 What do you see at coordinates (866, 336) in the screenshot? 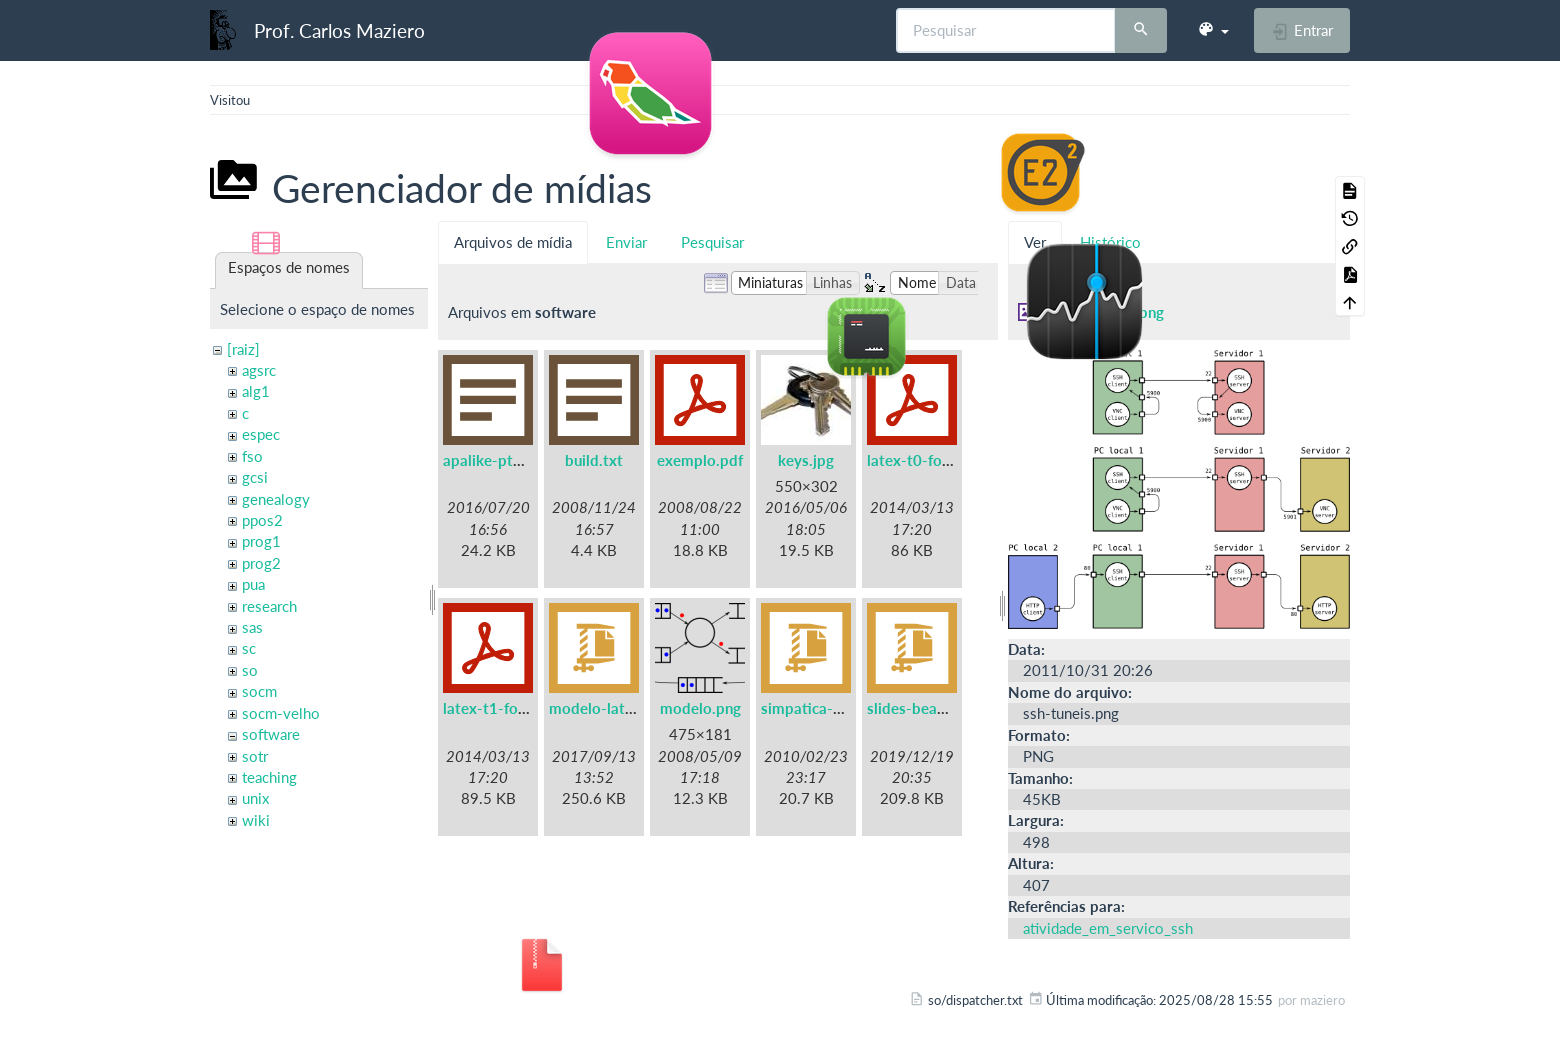
I see `view system memory usage` at bounding box center [866, 336].